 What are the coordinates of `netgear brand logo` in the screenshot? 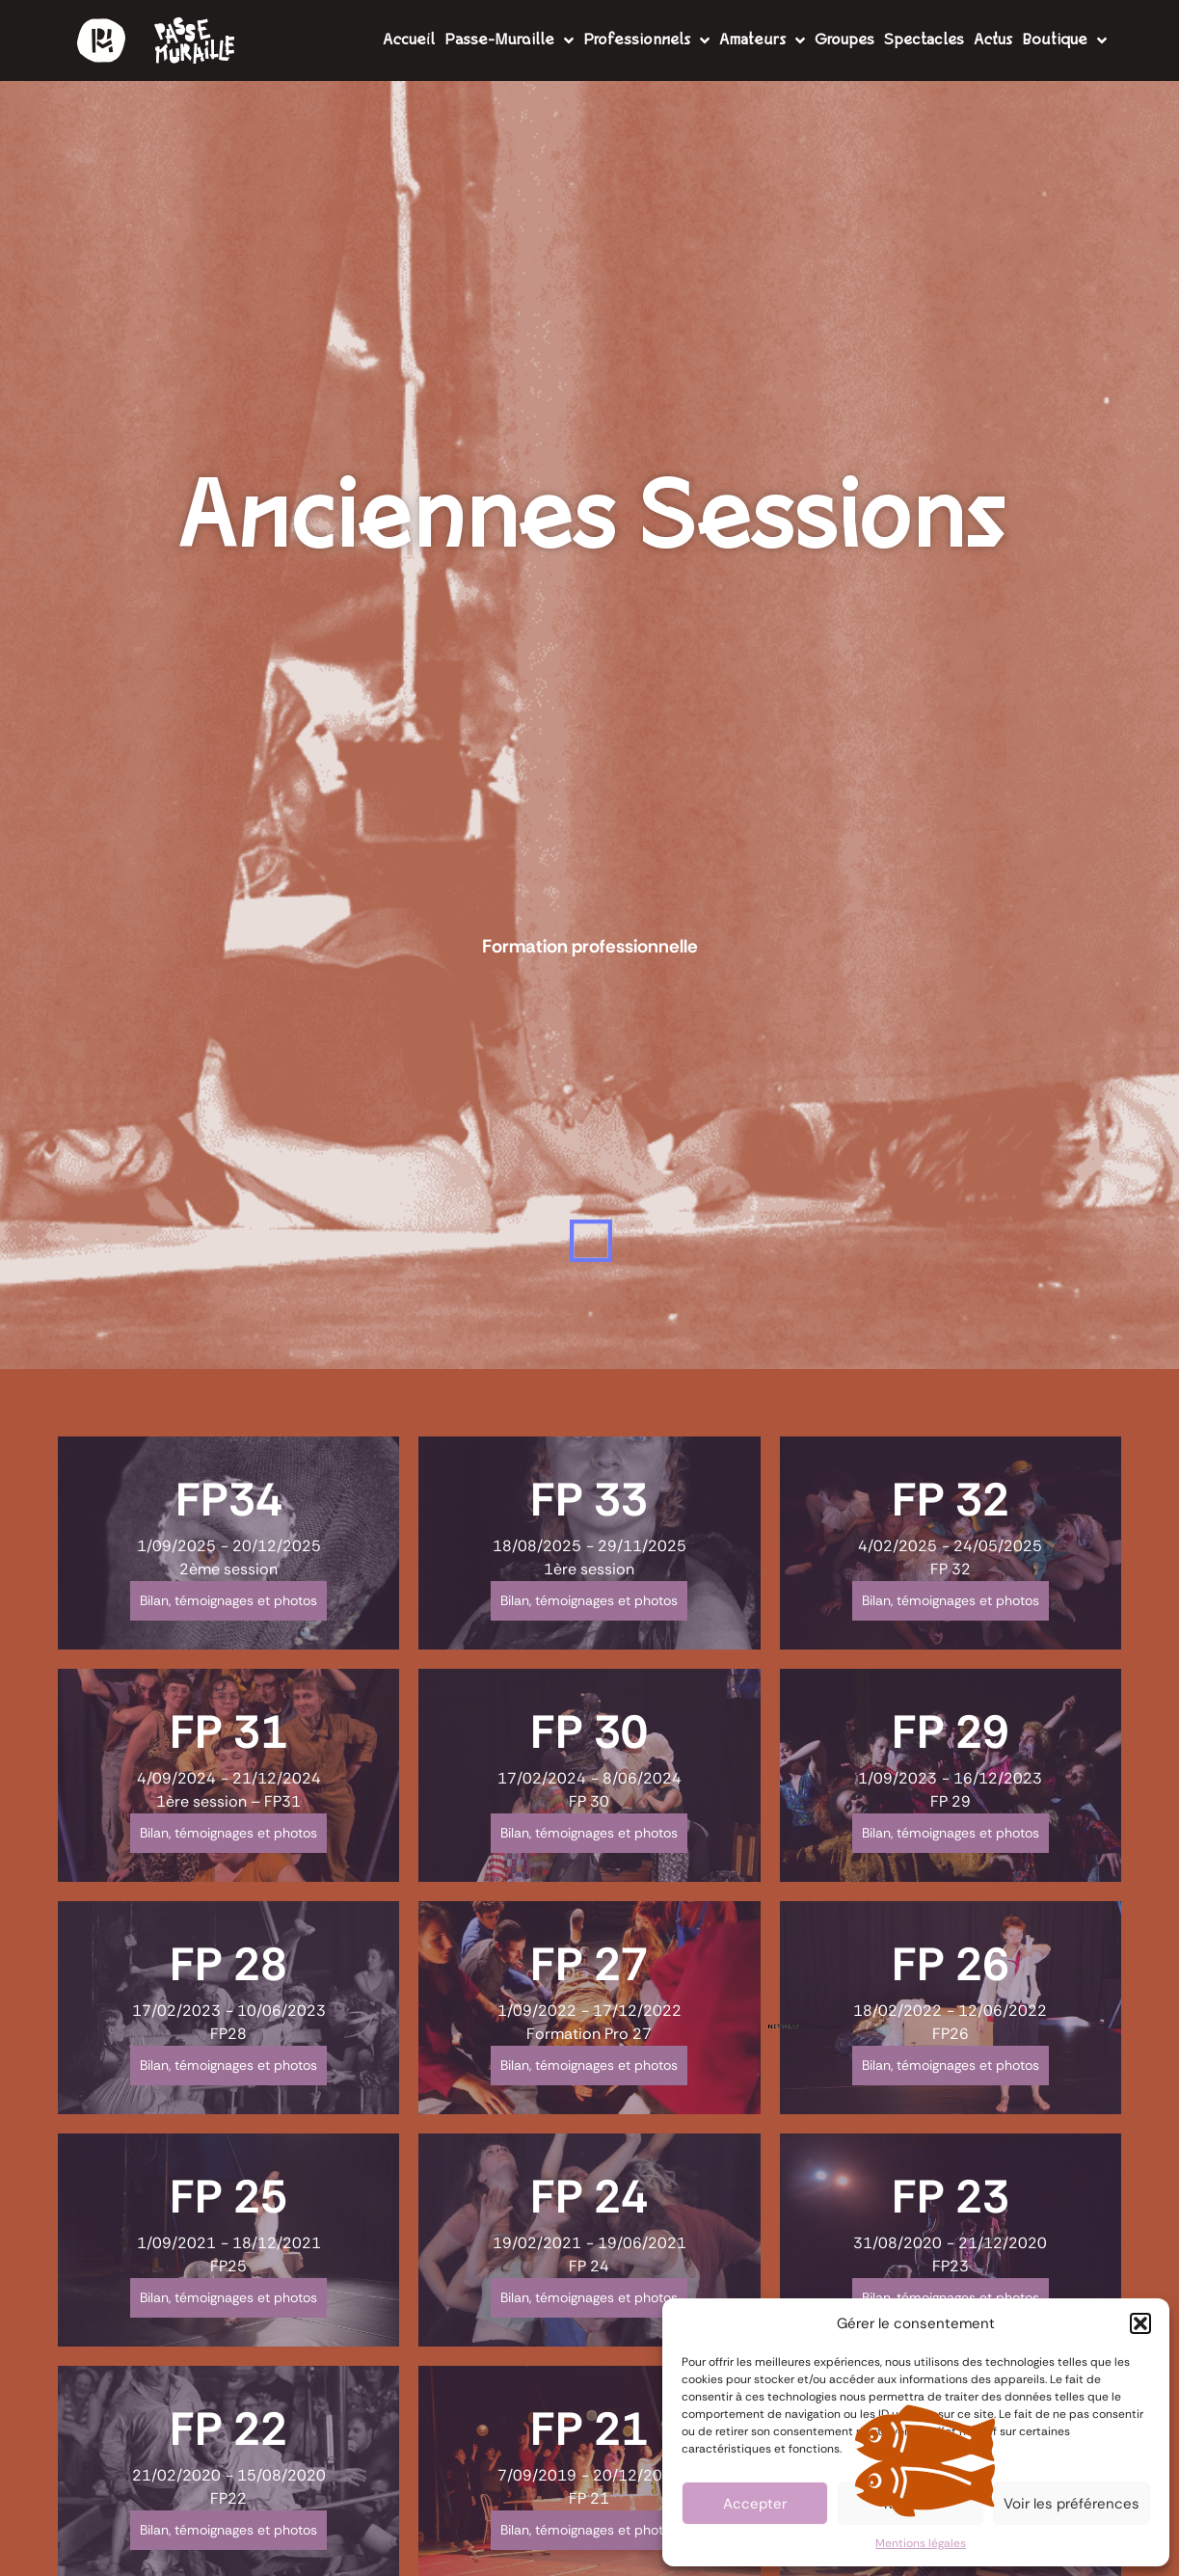 It's located at (784, 2026).